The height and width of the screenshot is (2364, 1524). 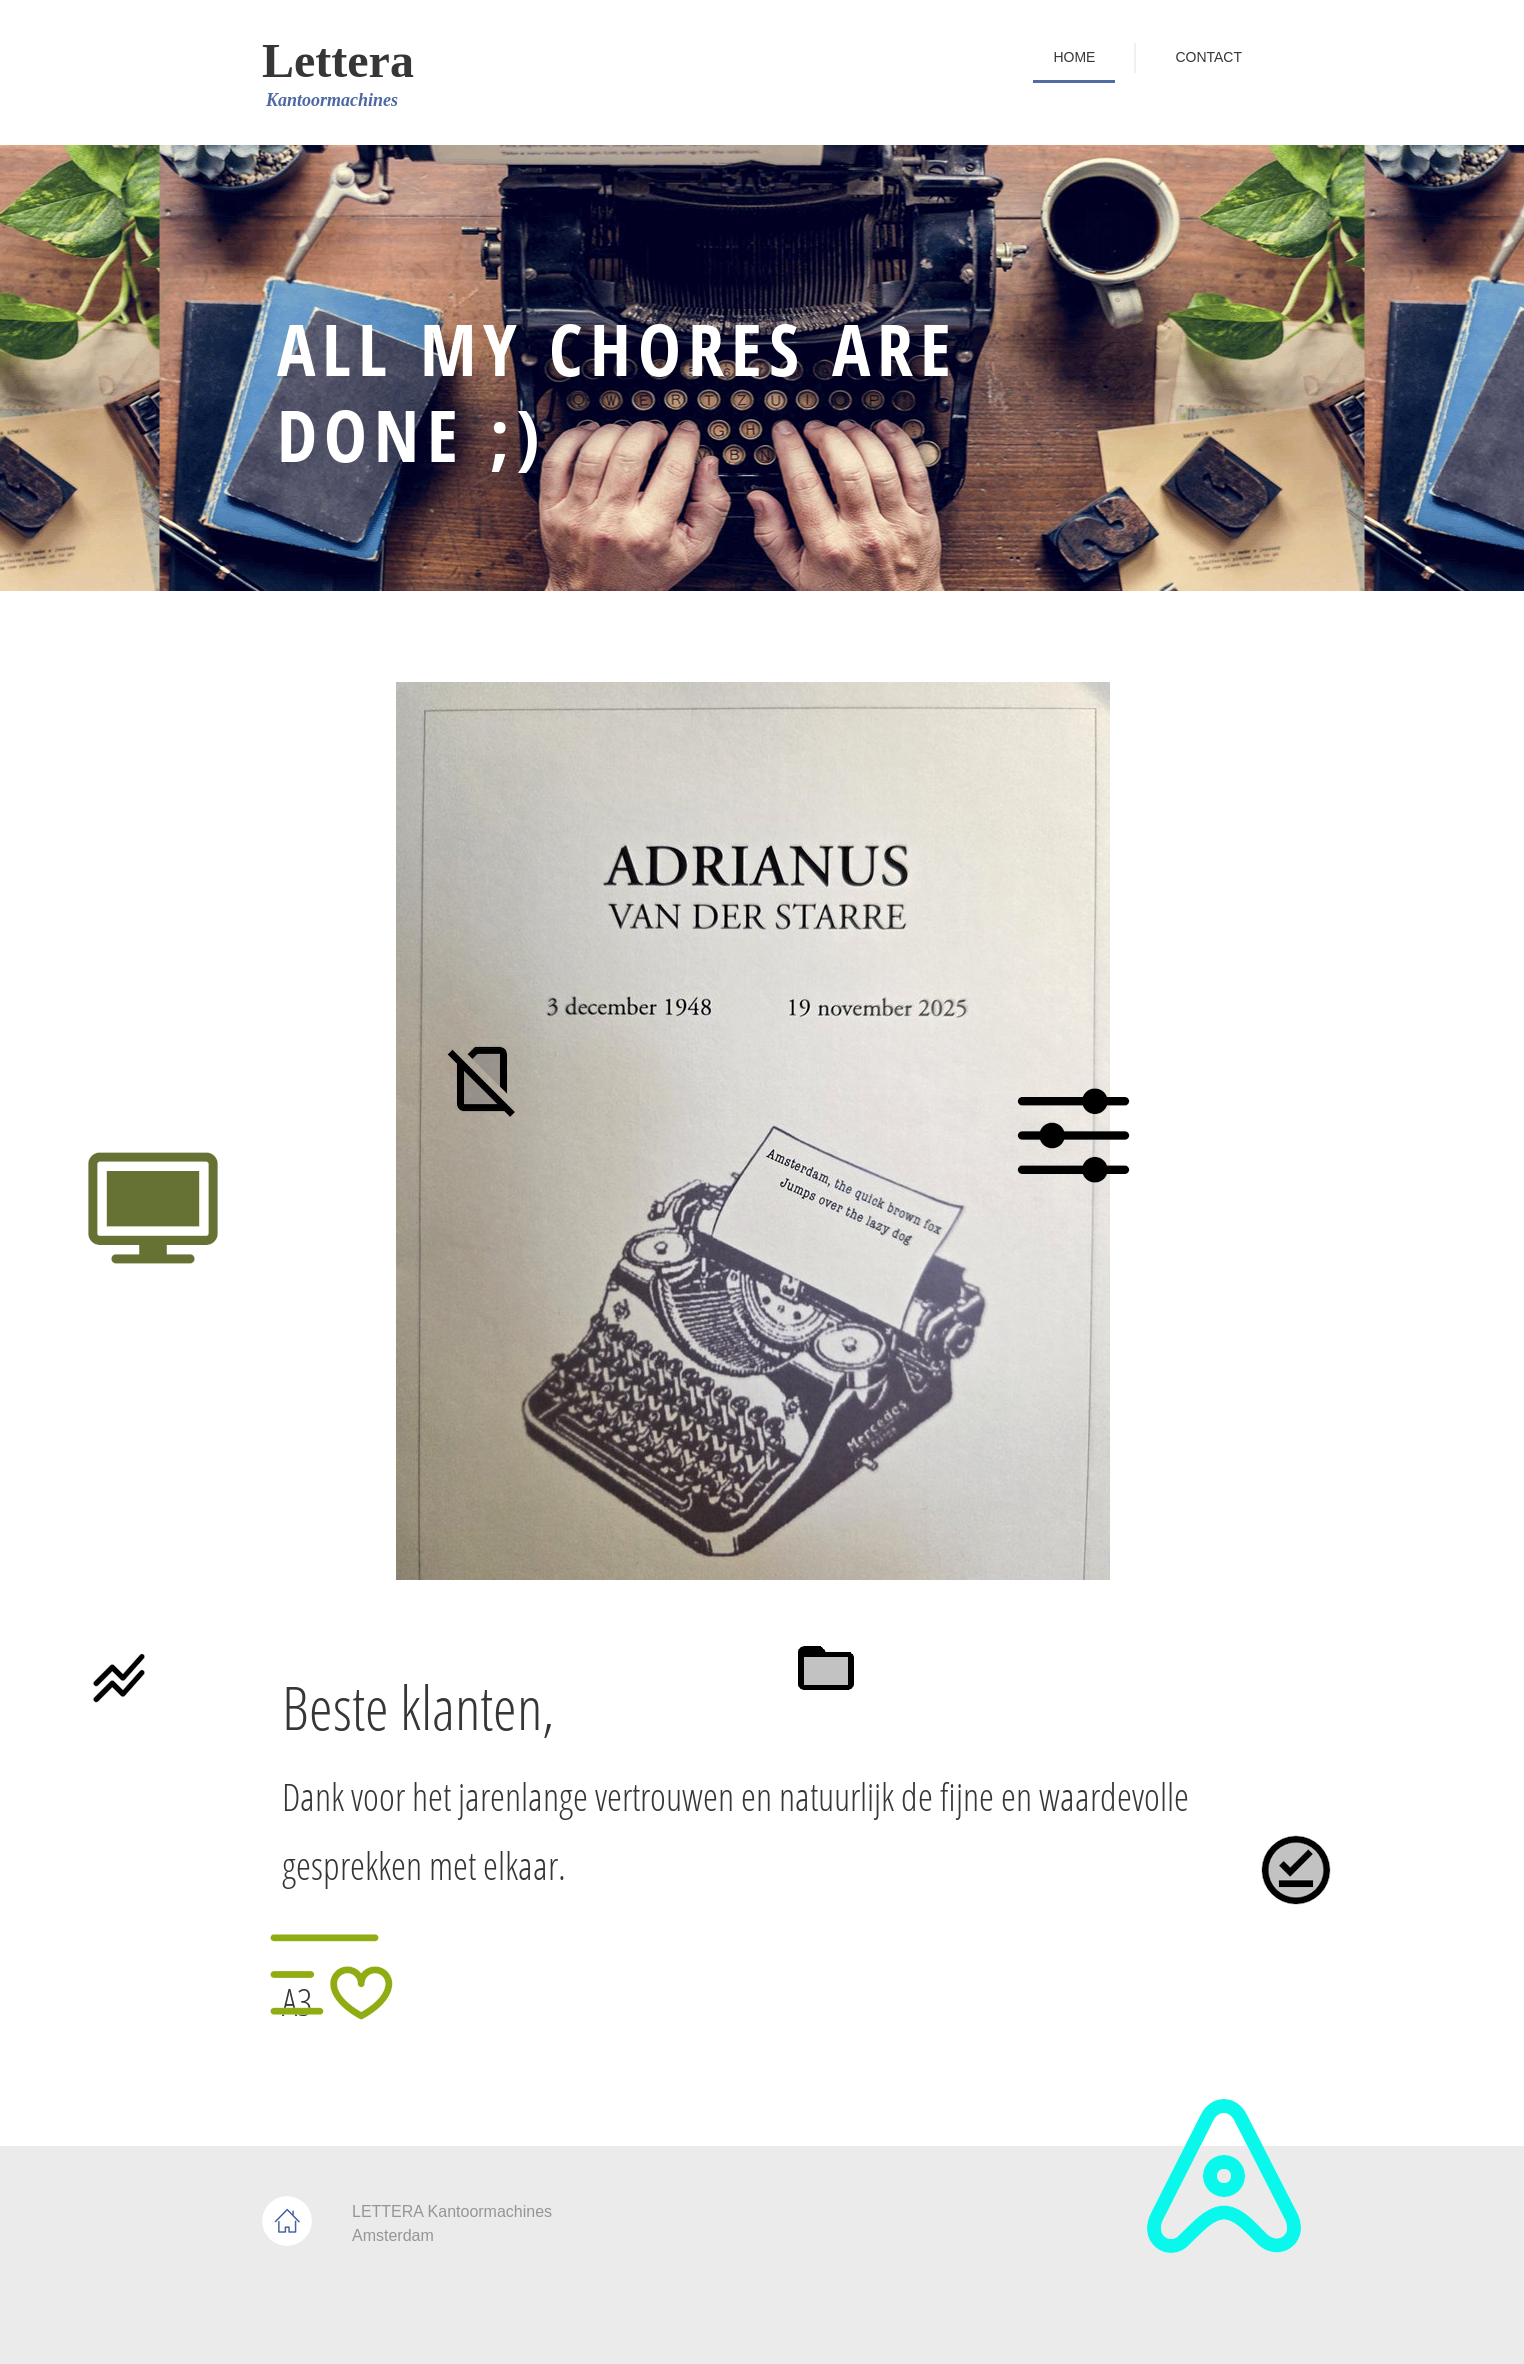 What do you see at coordinates (153, 1208) in the screenshot?
I see `access TV or video streaming options` at bounding box center [153, 1208].